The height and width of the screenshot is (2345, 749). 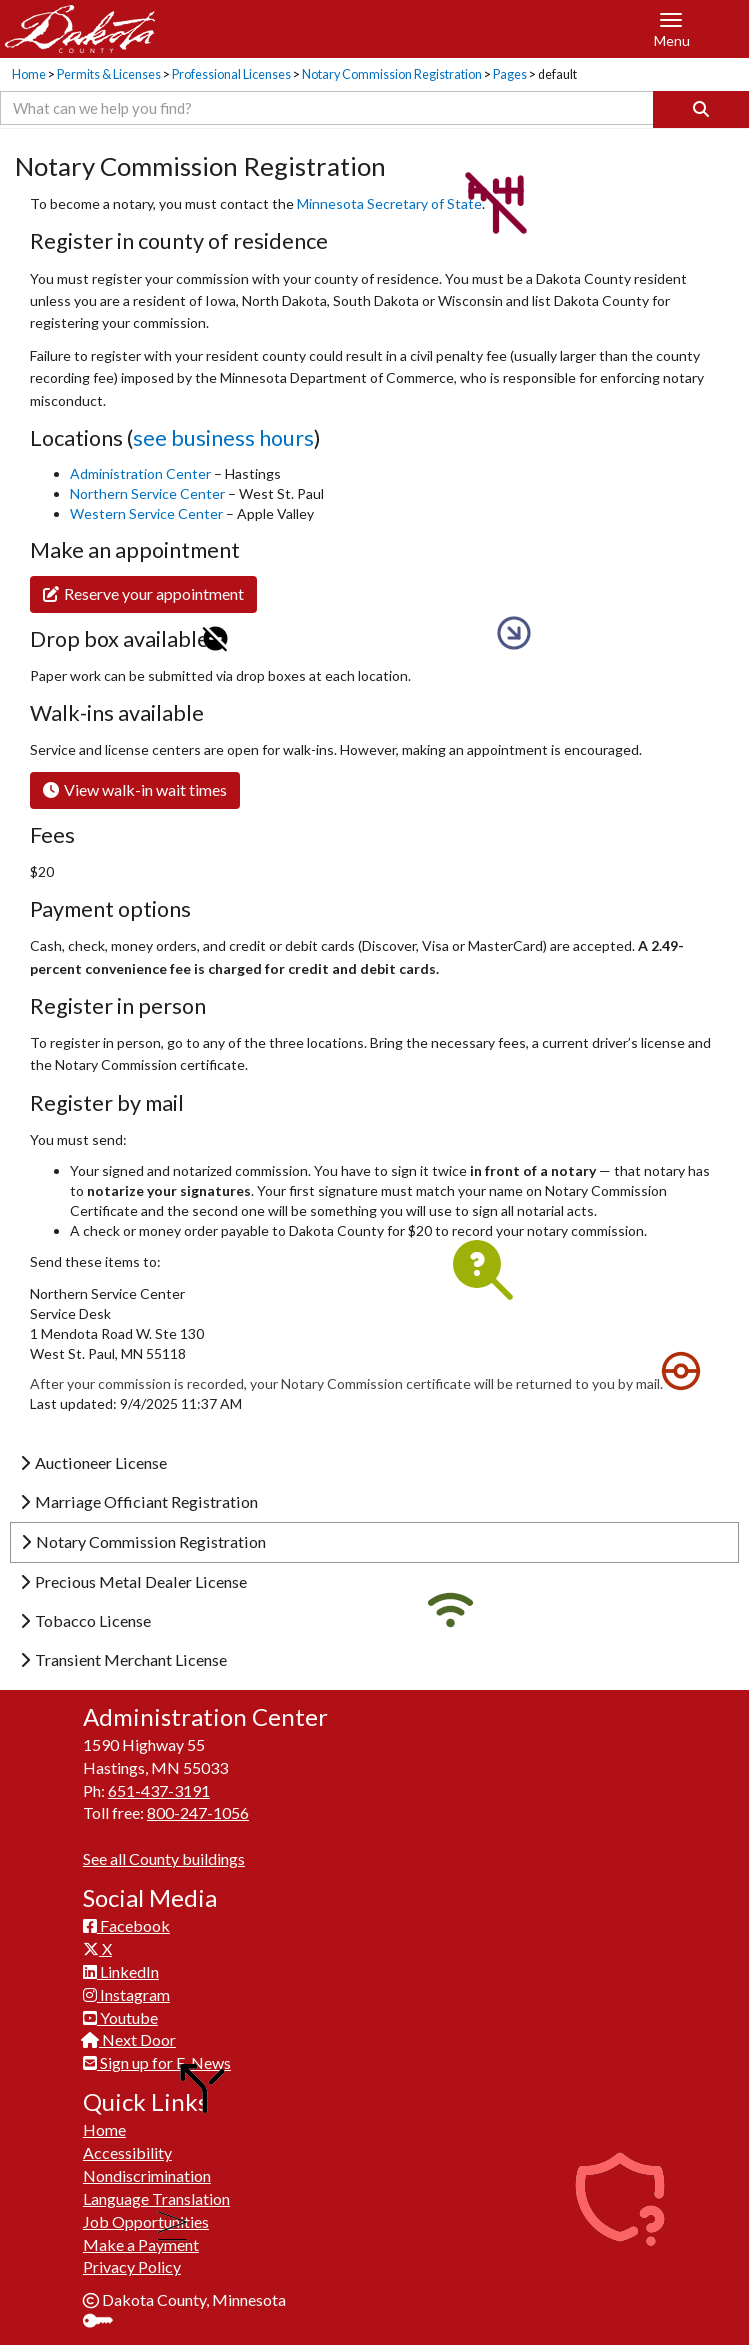 What do you see at coordinates (171, 2226) in the screenshot?
I see `greater than or equal to mathematical operator` at bounding box center [171, 2226].